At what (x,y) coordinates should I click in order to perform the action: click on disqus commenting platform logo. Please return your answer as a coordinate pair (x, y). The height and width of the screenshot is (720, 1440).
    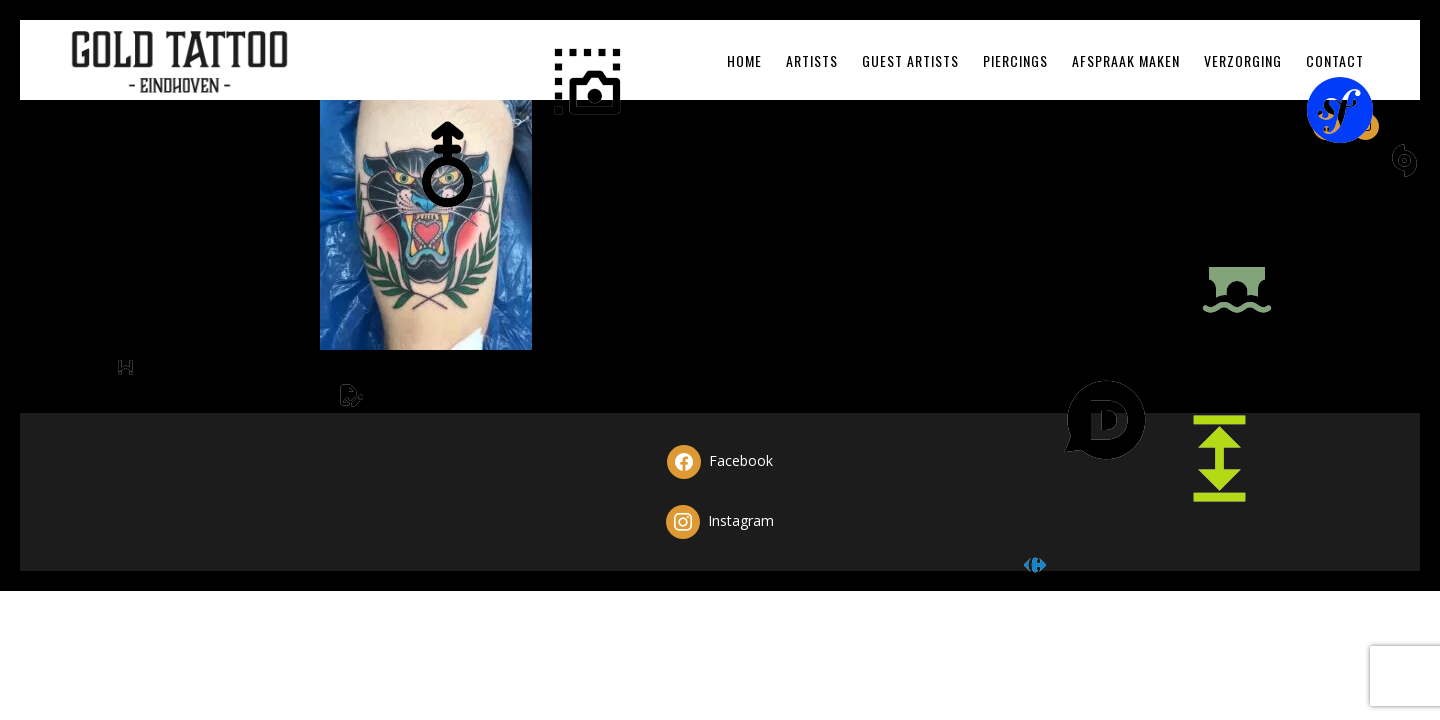
    Looking at the image, I should click on (1106, 420).